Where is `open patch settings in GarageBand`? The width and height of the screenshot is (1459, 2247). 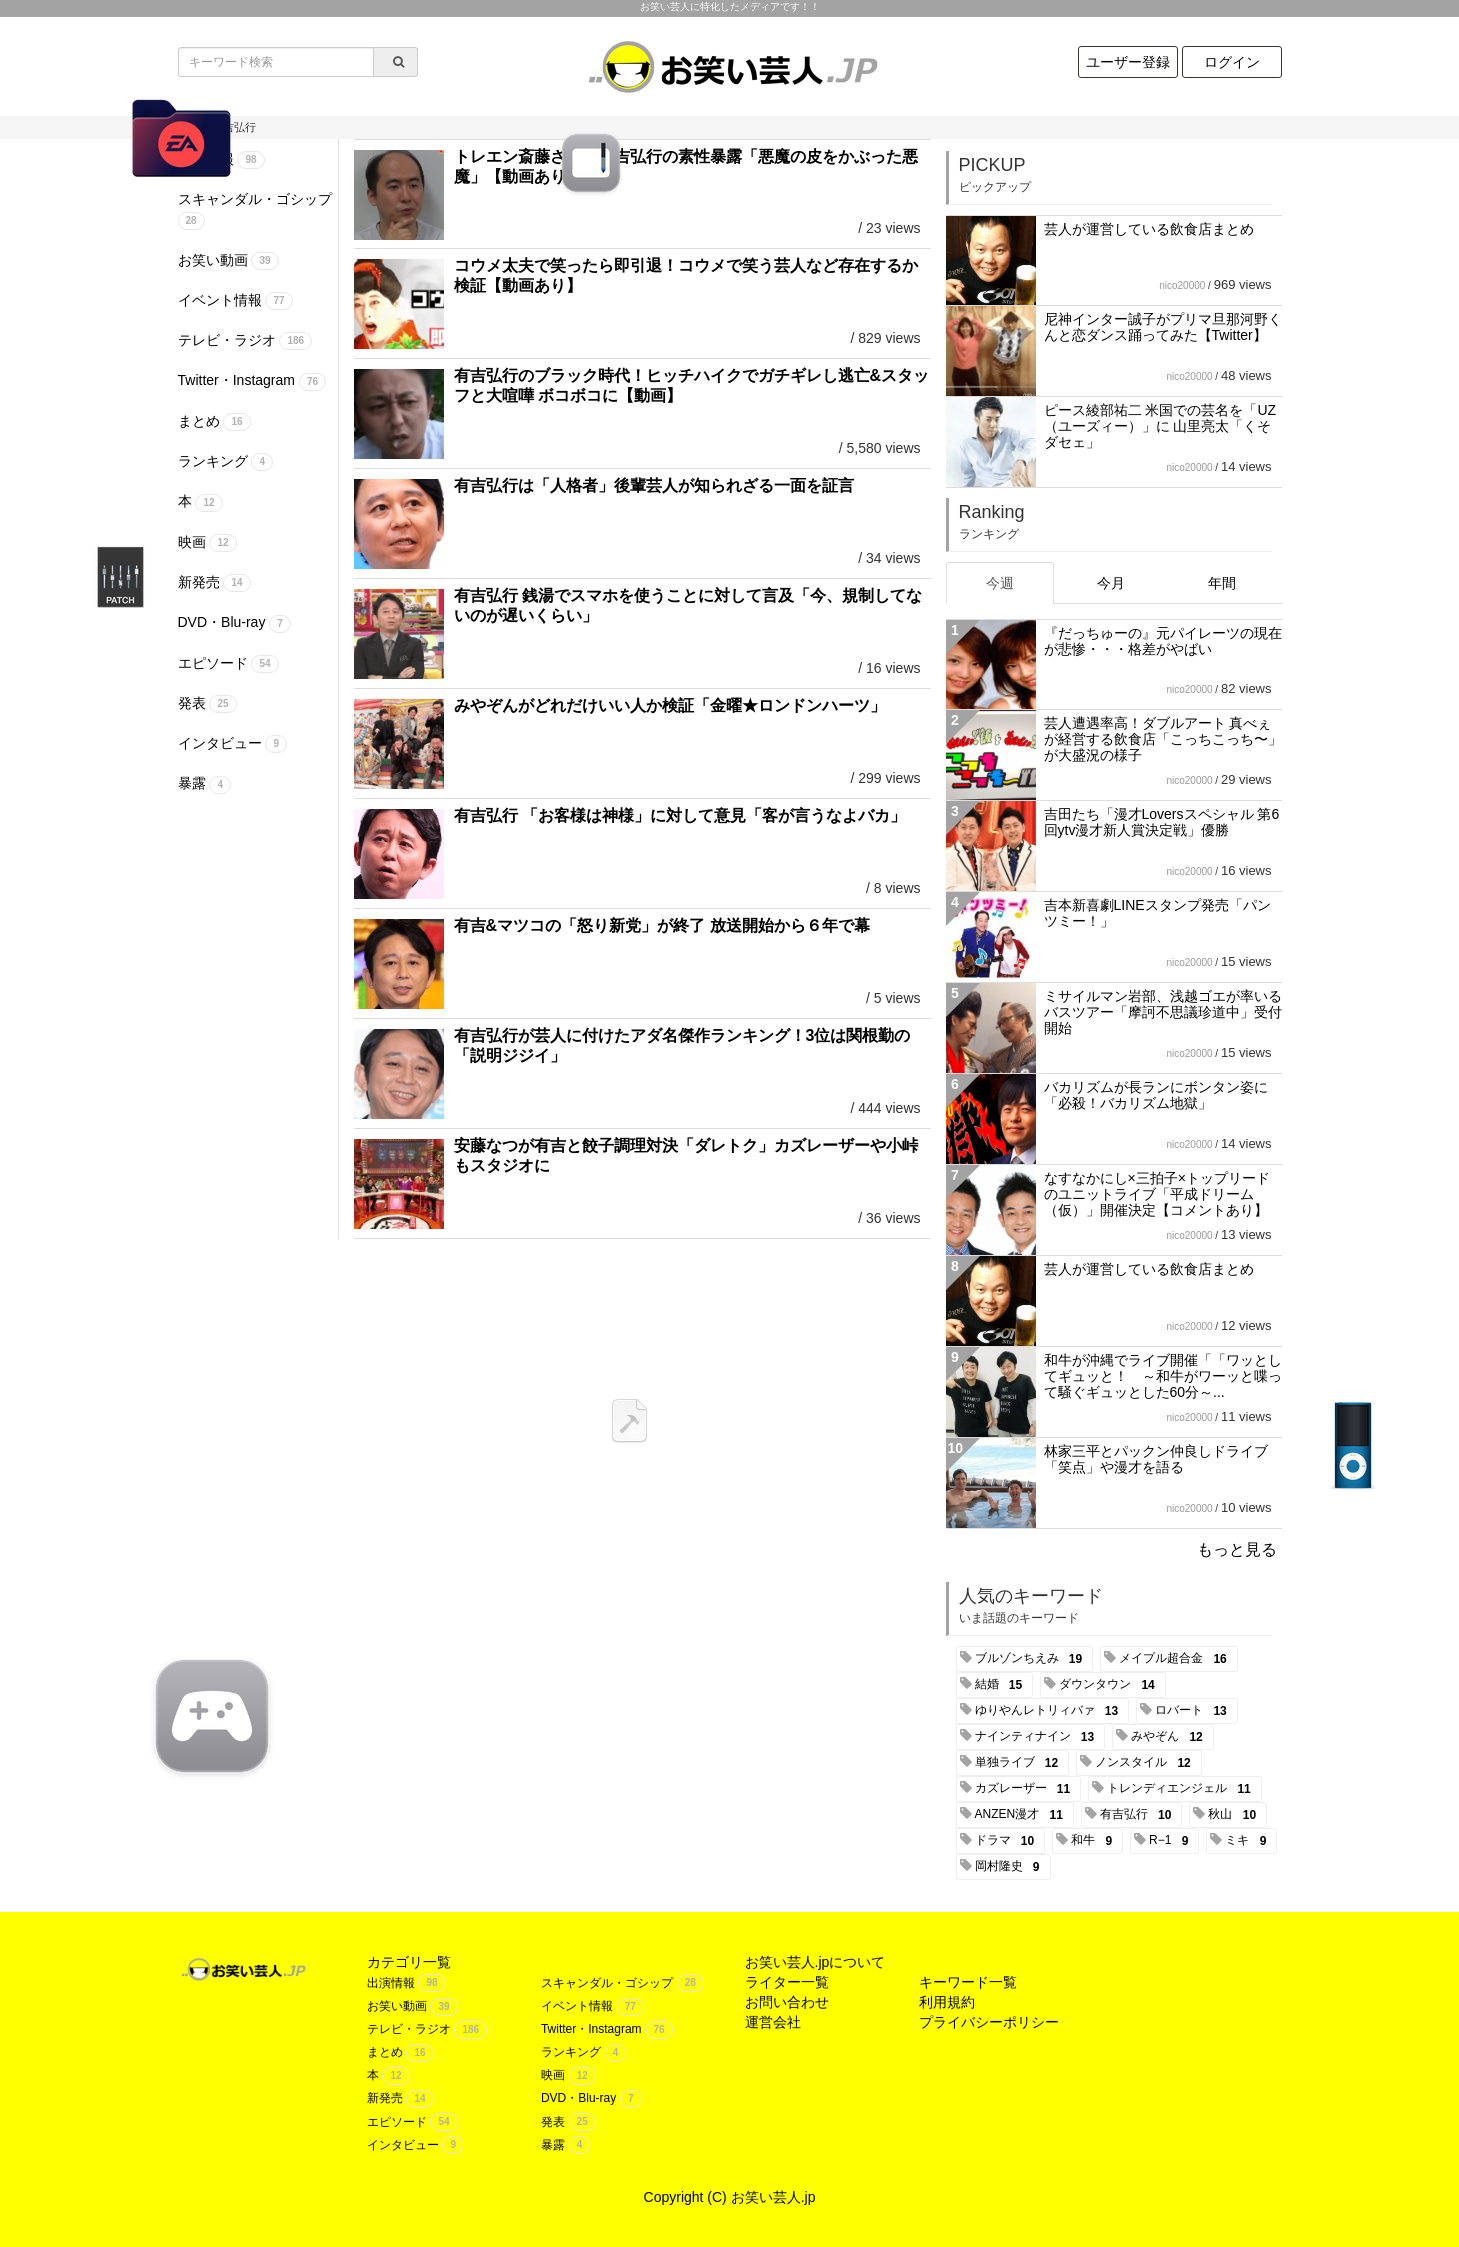 open patch settings in GarageBand is located at coordinates (120, 578).